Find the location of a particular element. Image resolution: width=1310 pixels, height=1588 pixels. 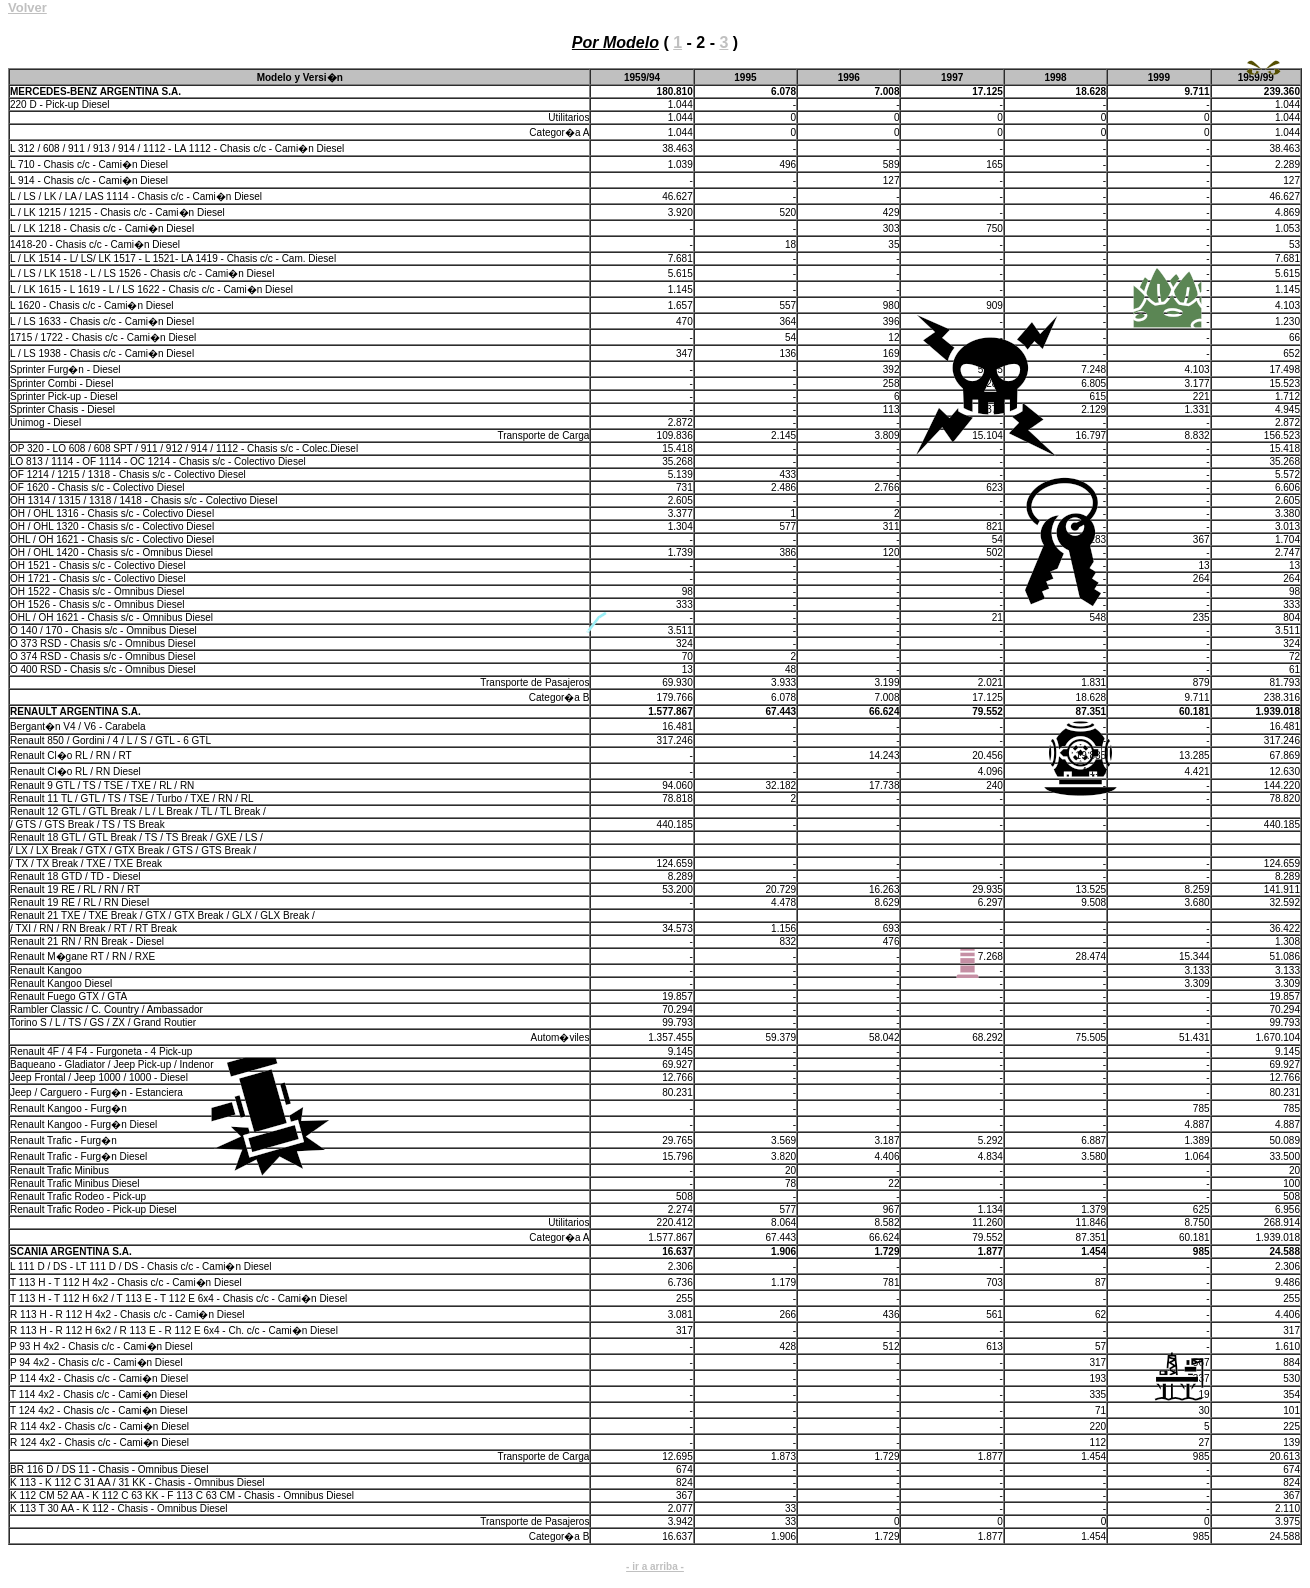

view offshore drilling operations is located at coordinates (1179, 1376).